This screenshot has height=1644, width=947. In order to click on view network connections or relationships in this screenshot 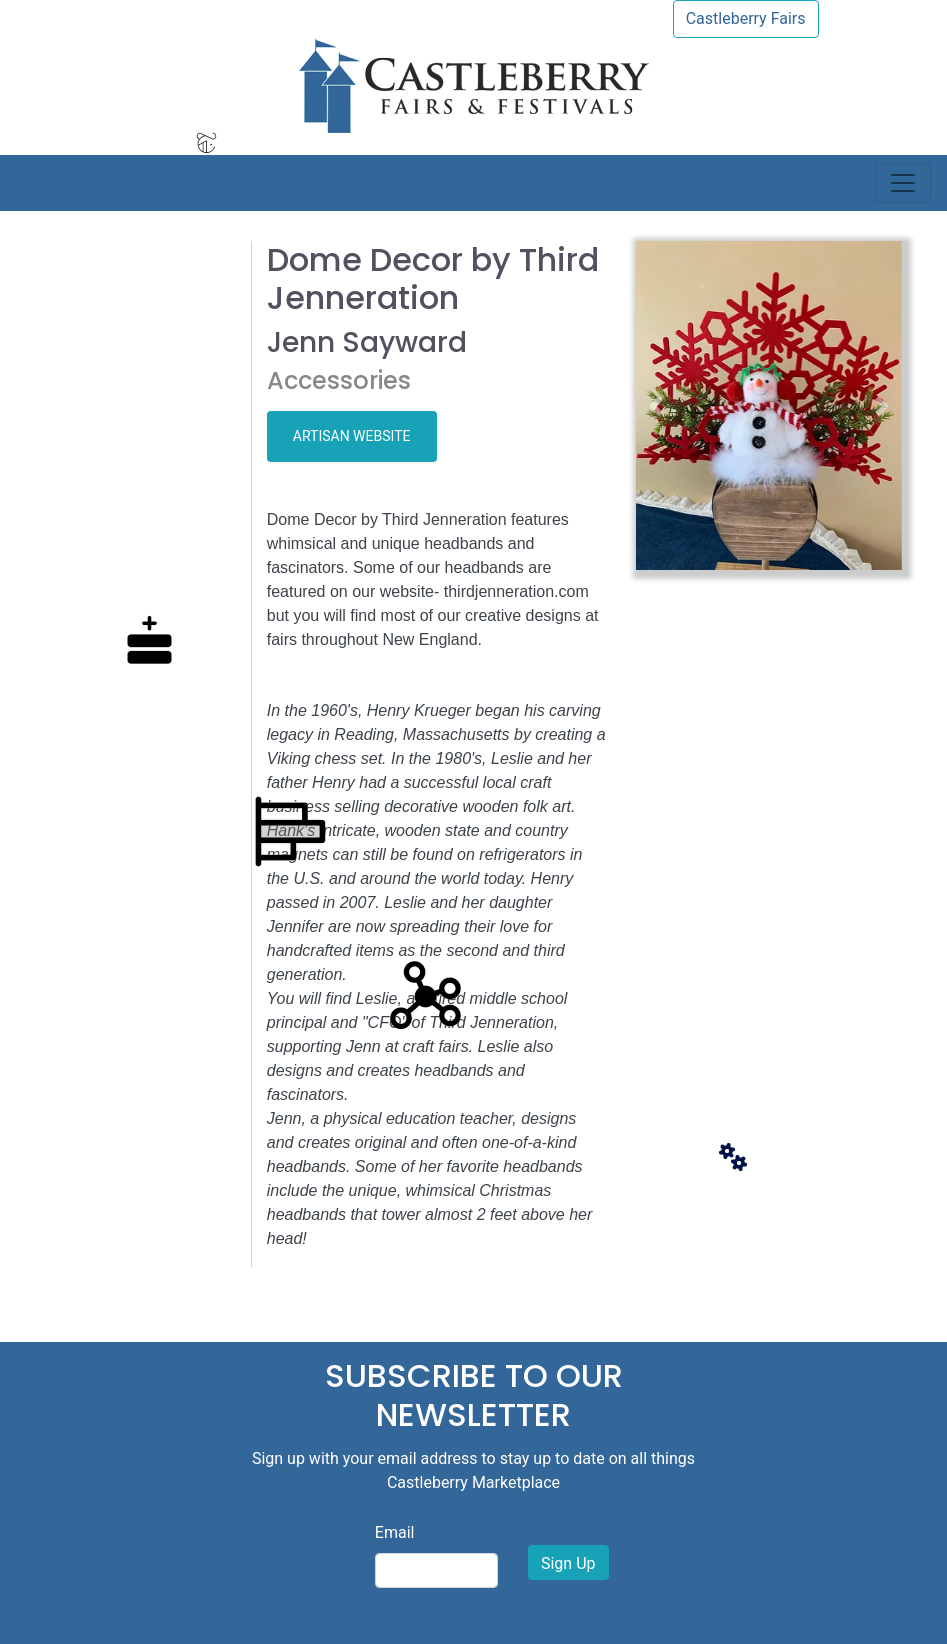, I will do `click(425, 996)`.